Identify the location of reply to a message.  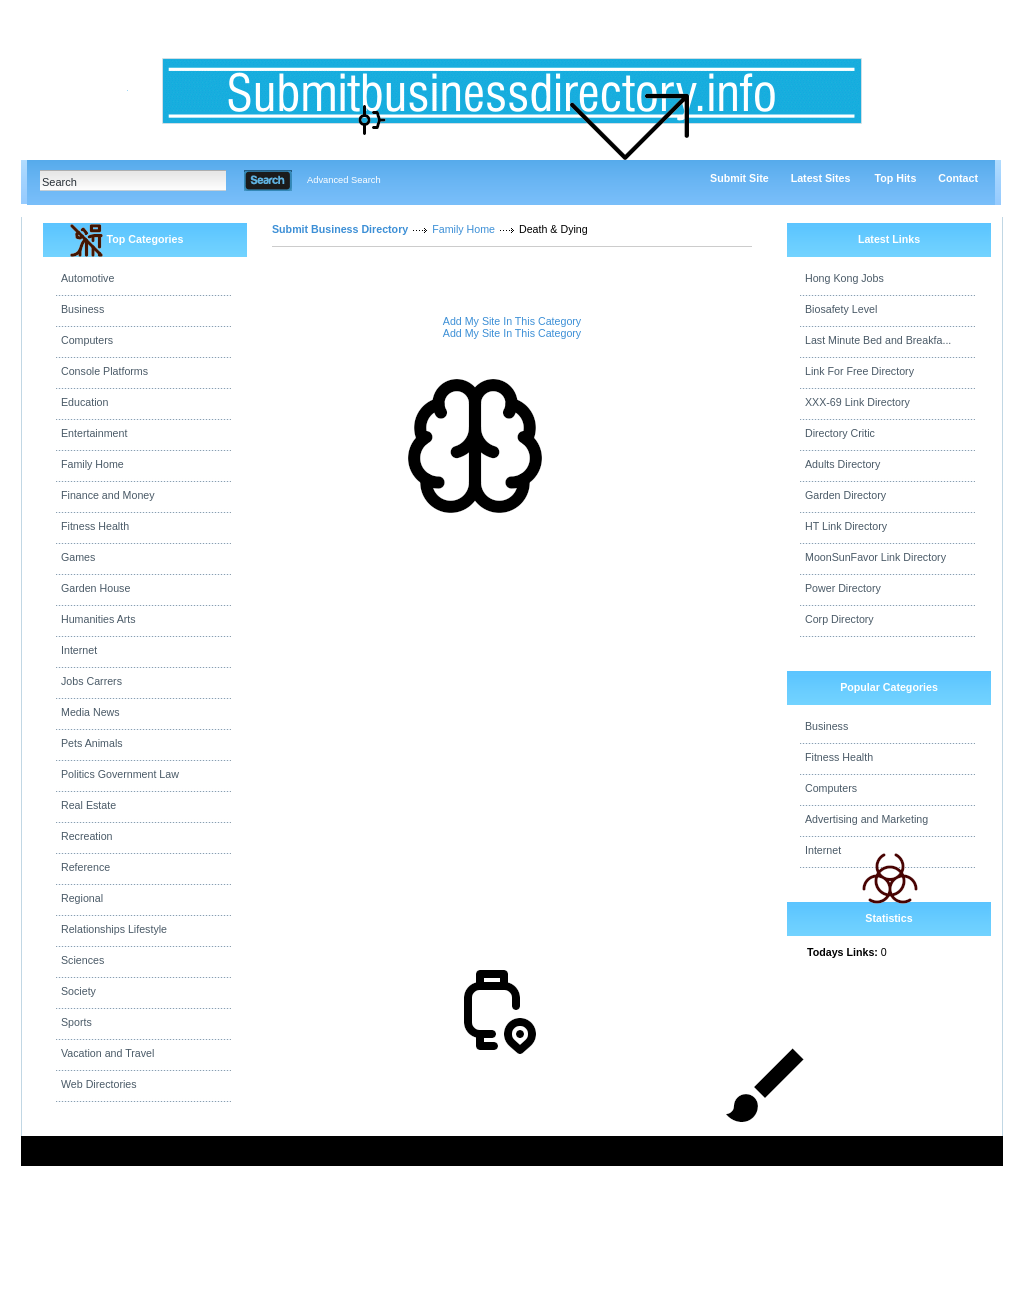
(629, 122).